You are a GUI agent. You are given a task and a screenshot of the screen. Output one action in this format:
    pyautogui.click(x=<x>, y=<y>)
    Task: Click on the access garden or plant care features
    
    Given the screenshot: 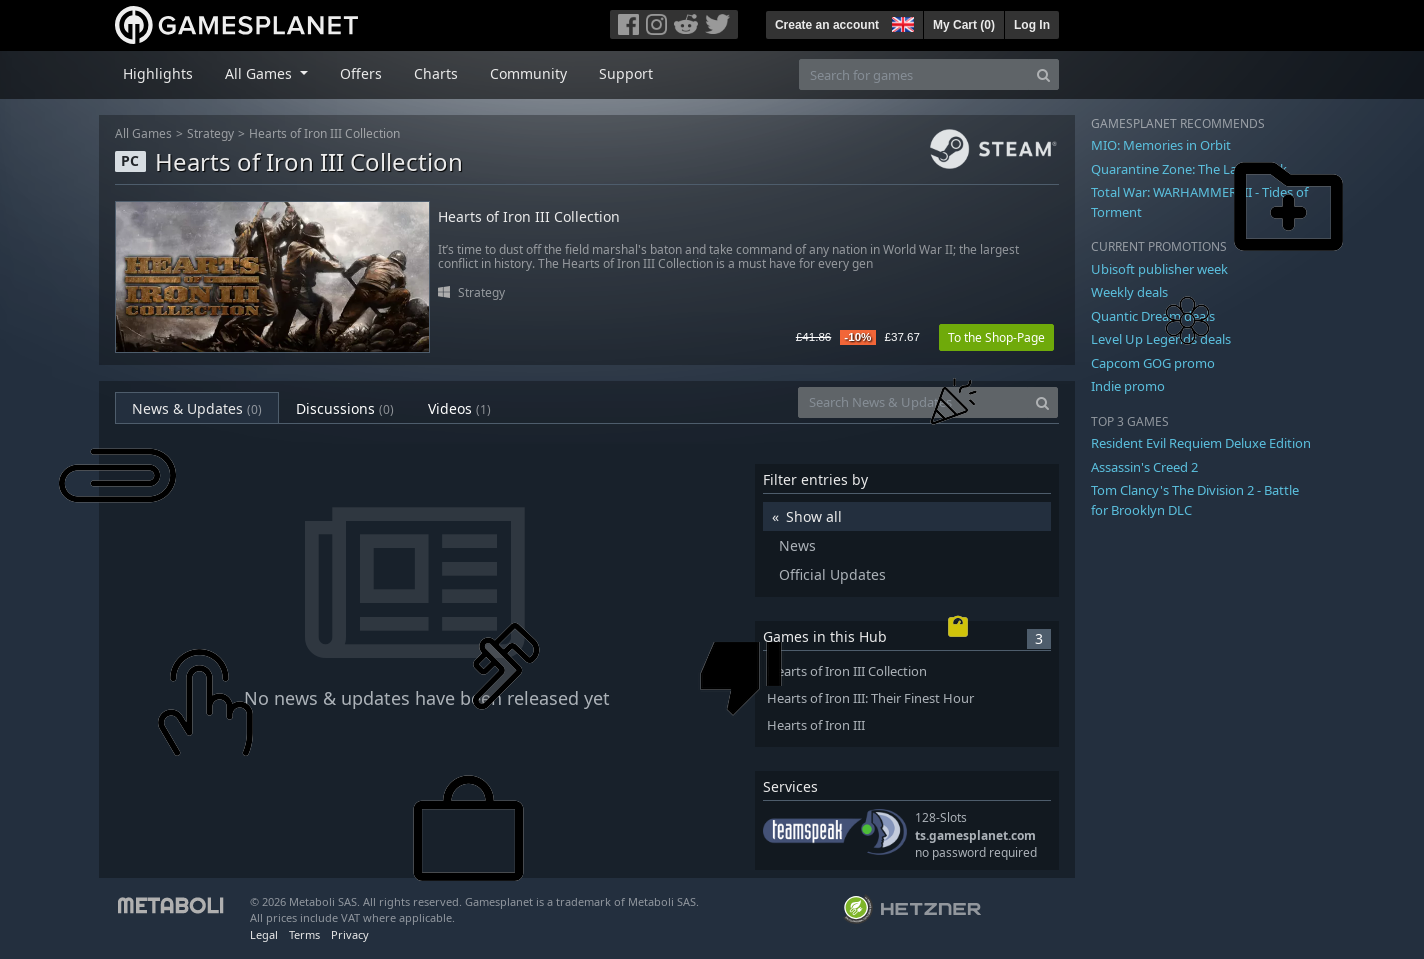 What is the action you would take?
    pyautogui.click(x=1187, y=320)
    